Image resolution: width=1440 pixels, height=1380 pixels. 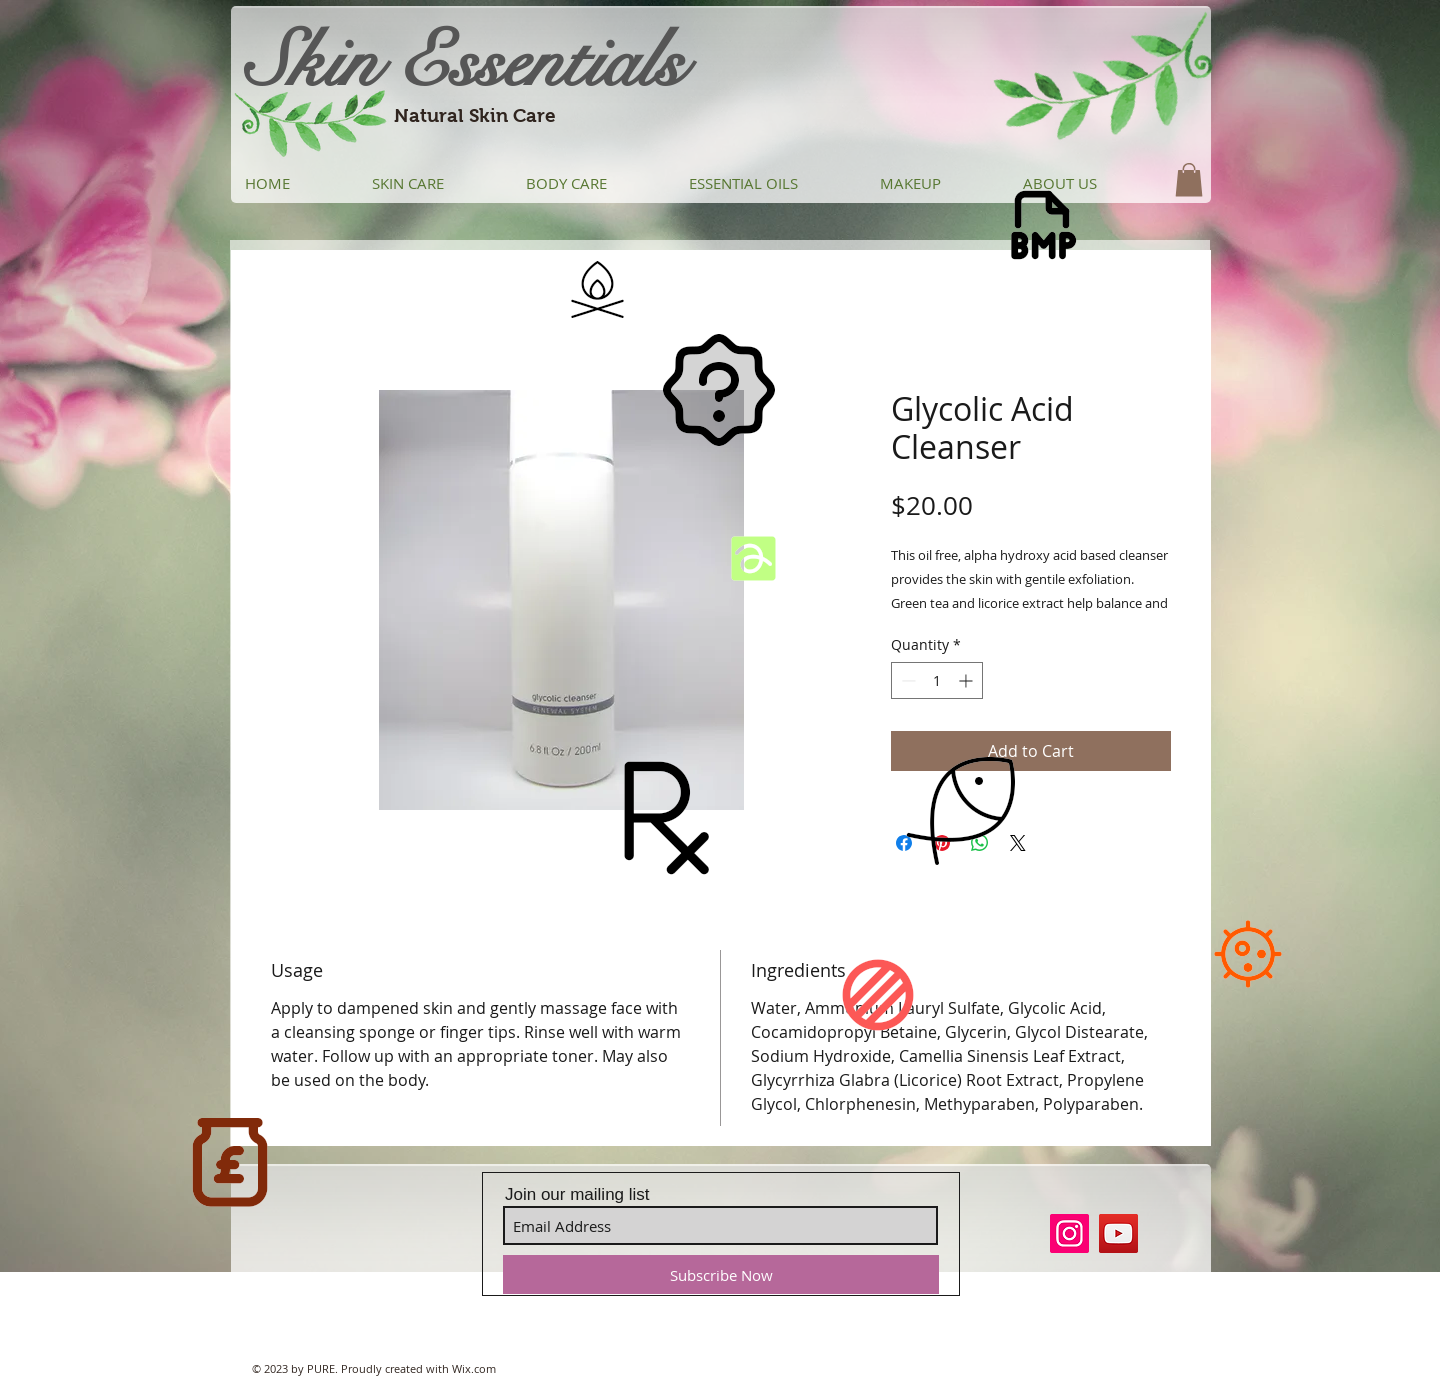 I want to click on access fishing or marine-related features, so click(x=965, y=807).